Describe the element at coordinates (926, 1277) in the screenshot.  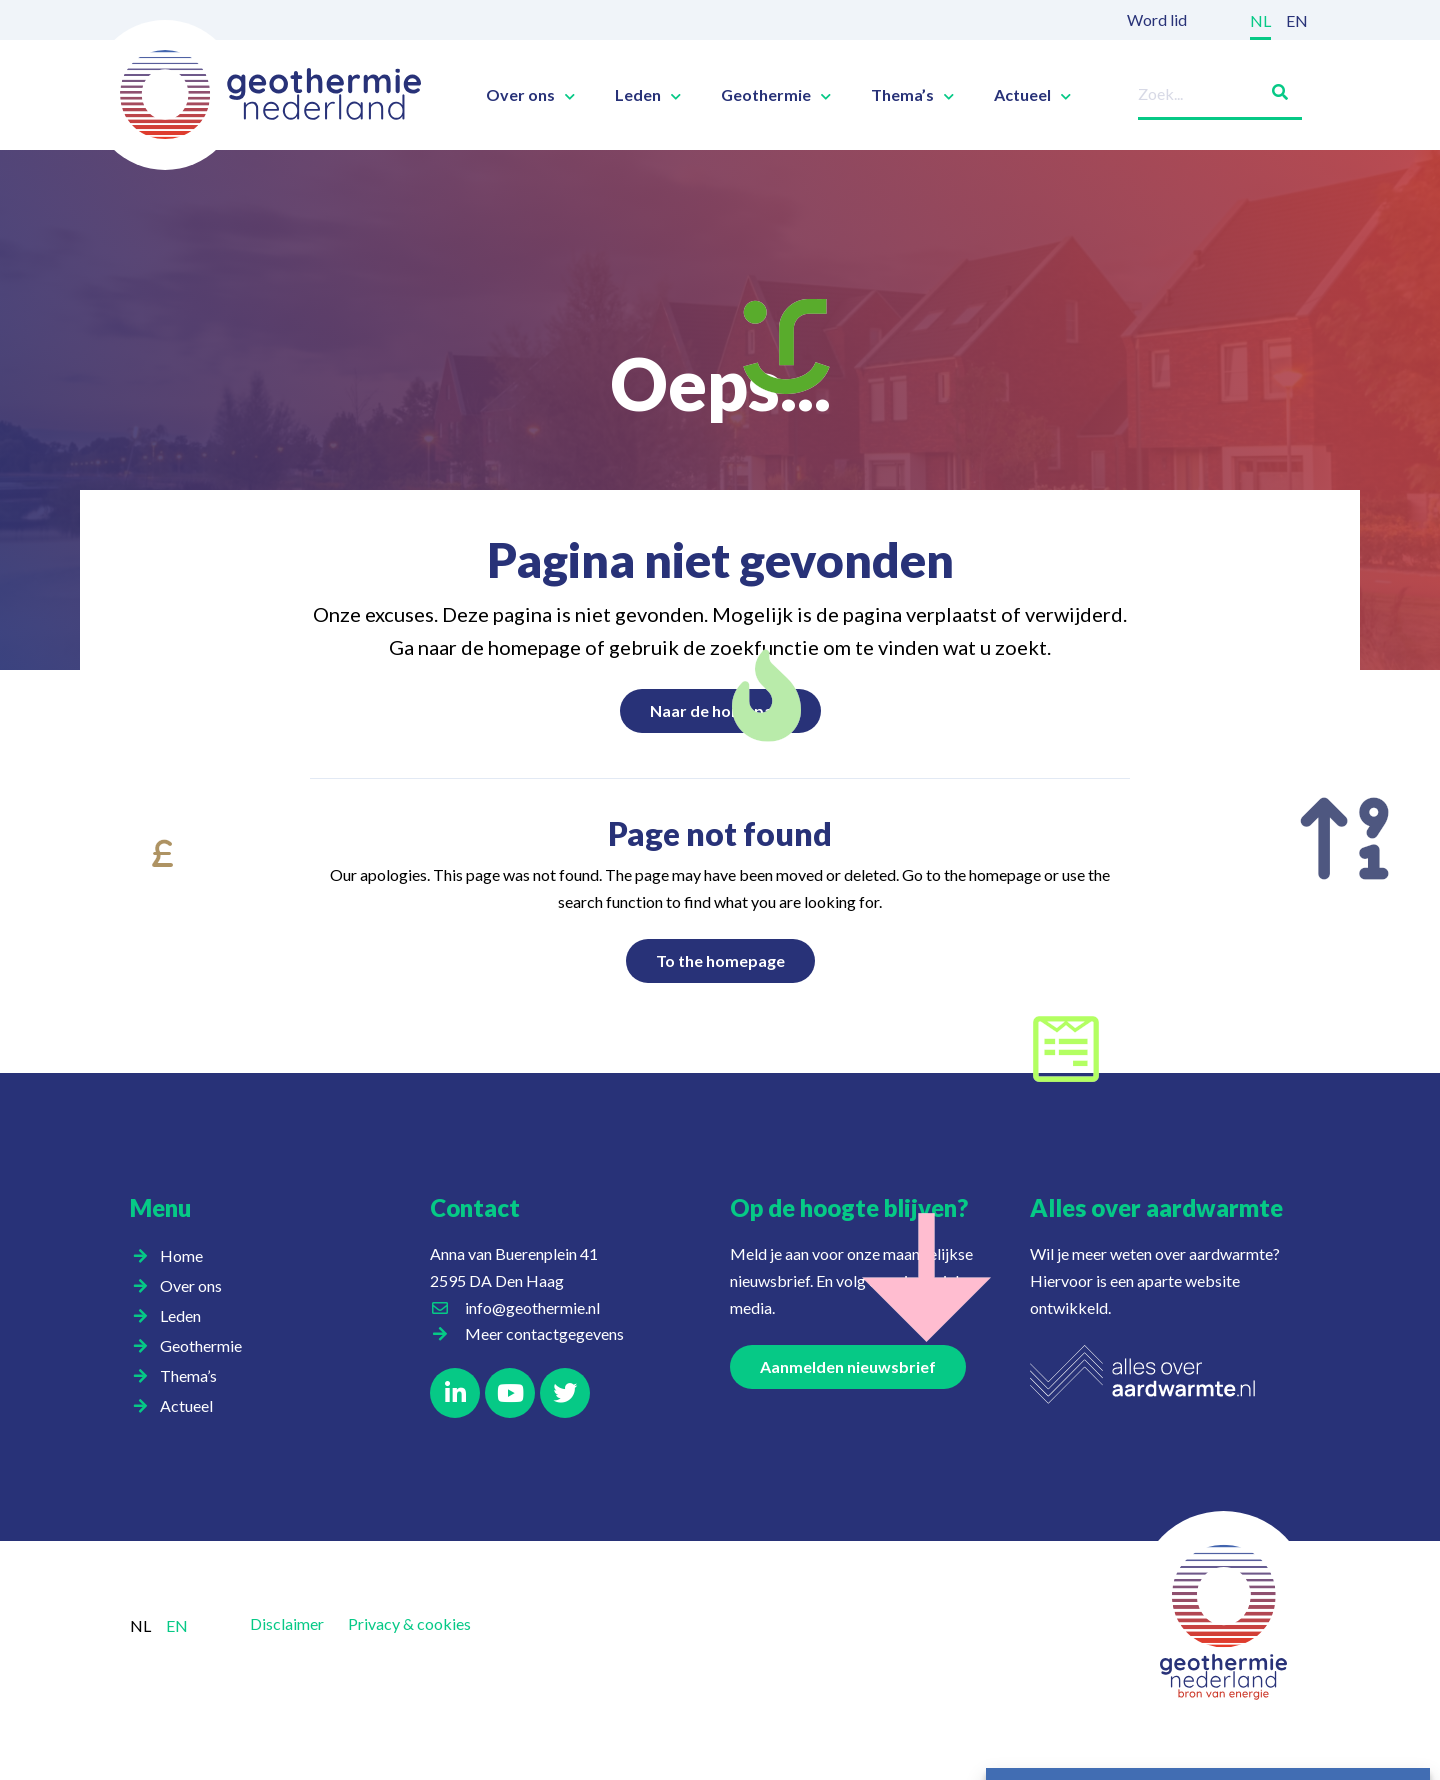
I see `download a file or content` at that location.